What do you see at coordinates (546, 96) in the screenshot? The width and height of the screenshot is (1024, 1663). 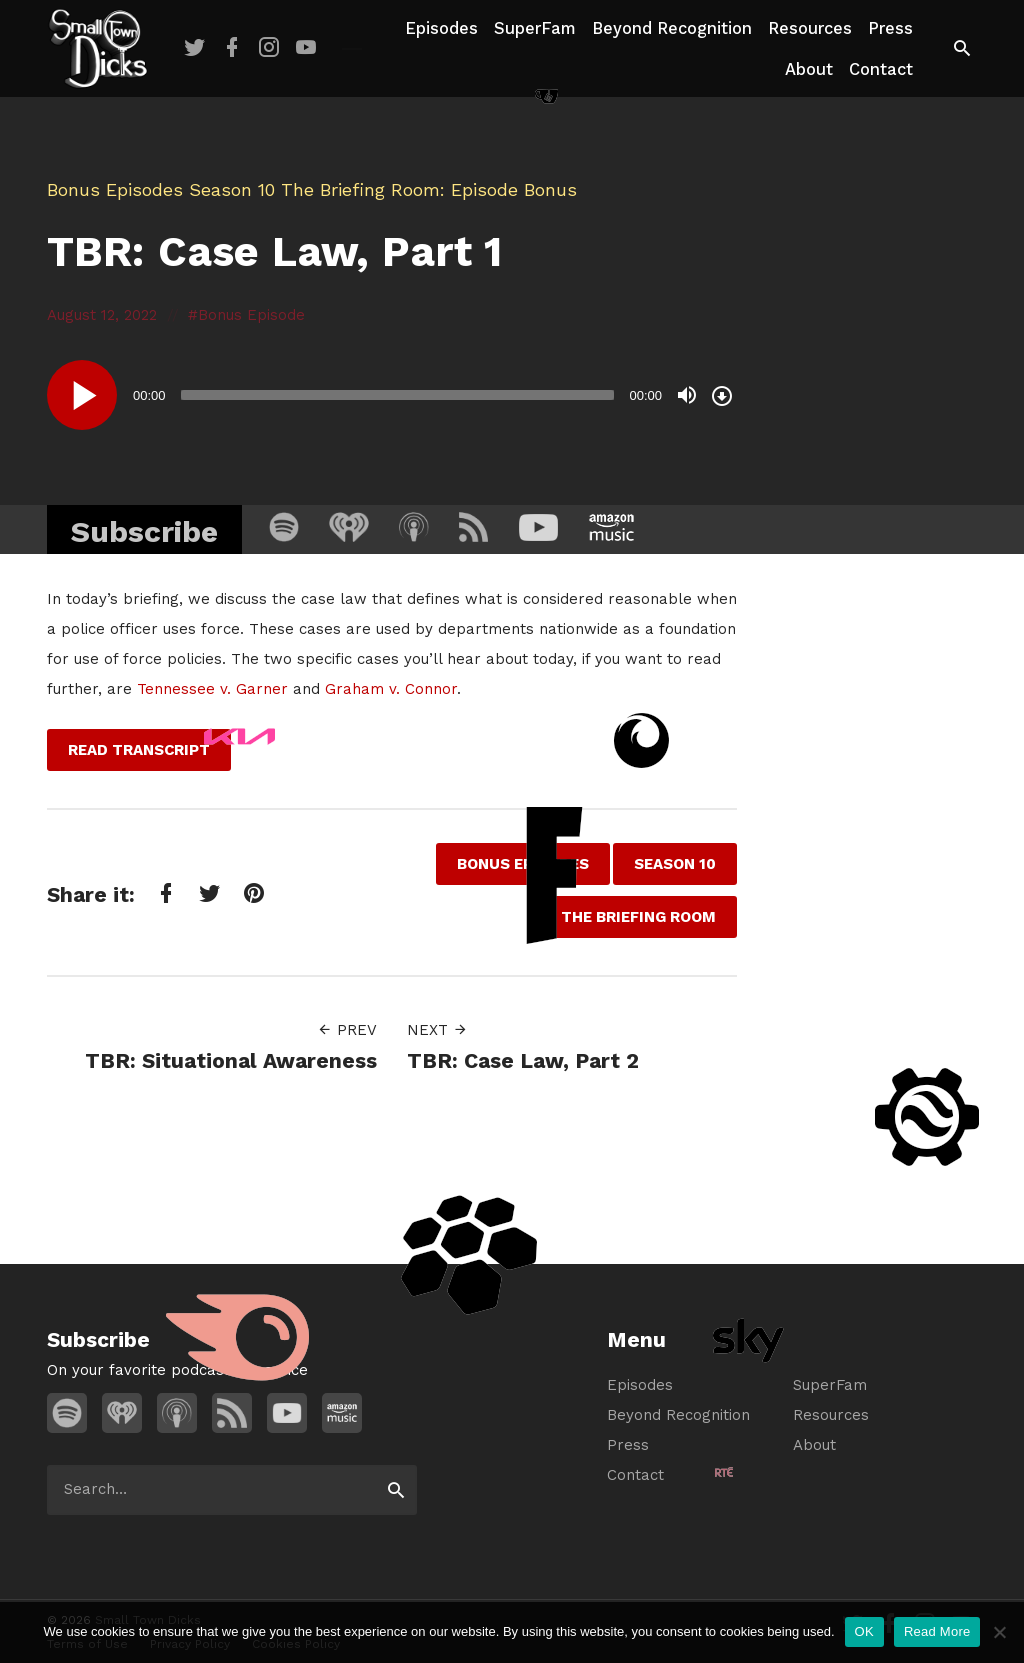 I see `open gitea git repository` at bounding box center [546, 96].